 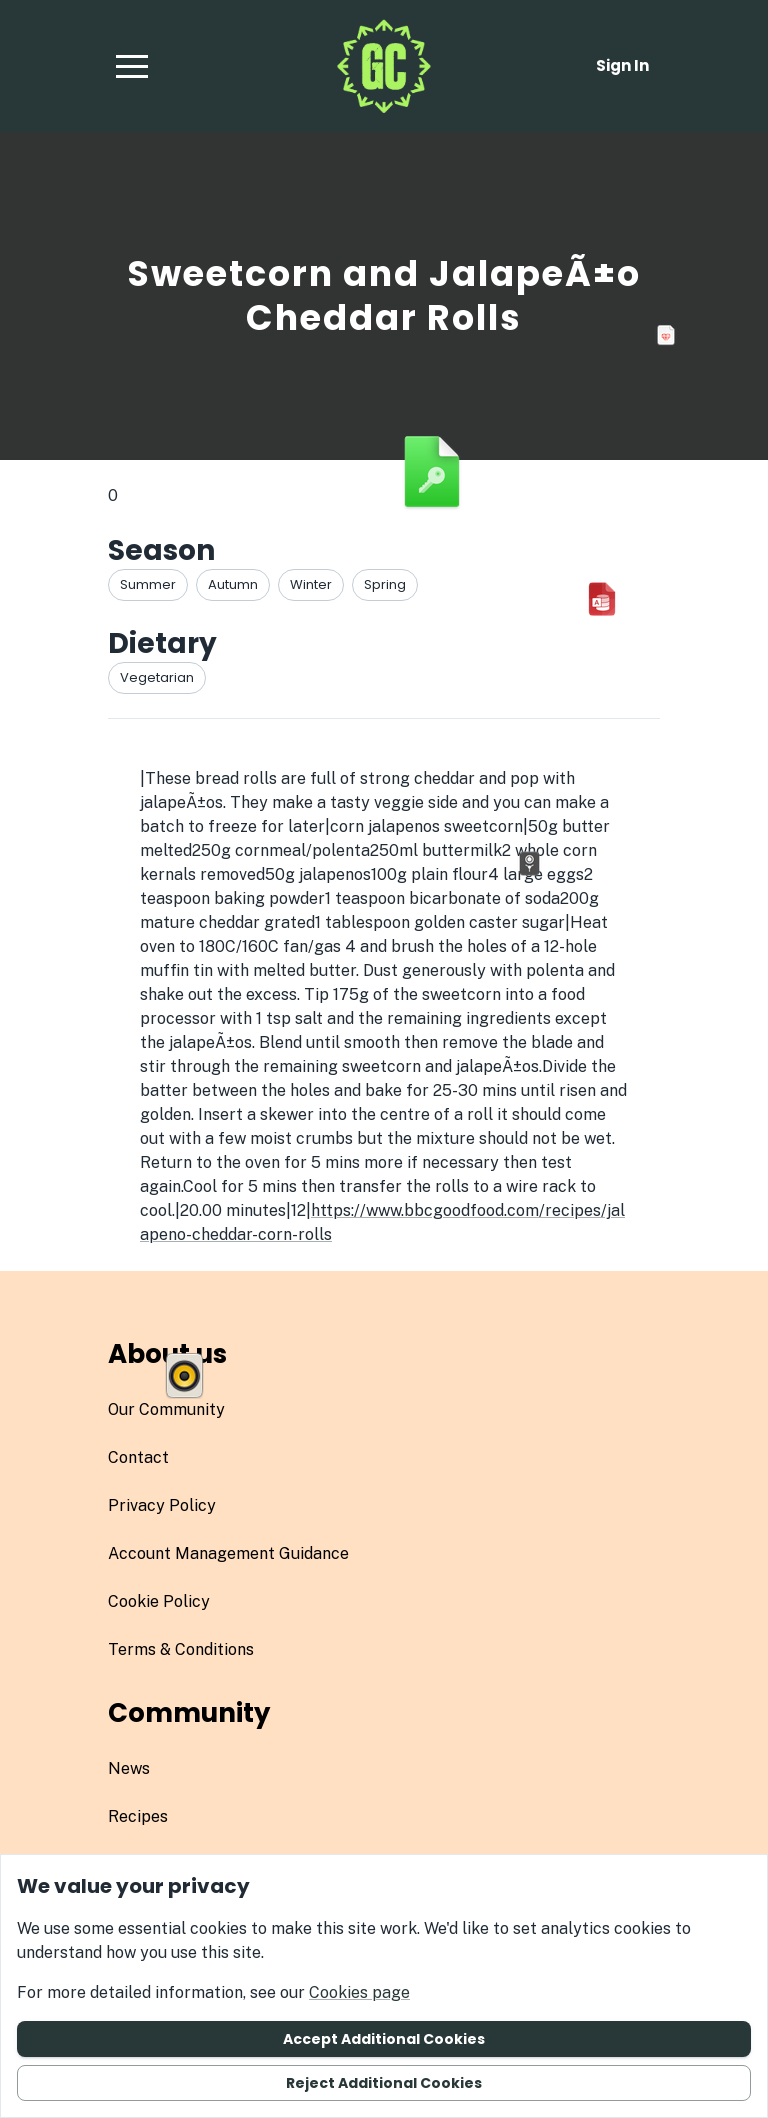 I want to click on a PEM key file for secure authentication, so click(x=432, y=473).